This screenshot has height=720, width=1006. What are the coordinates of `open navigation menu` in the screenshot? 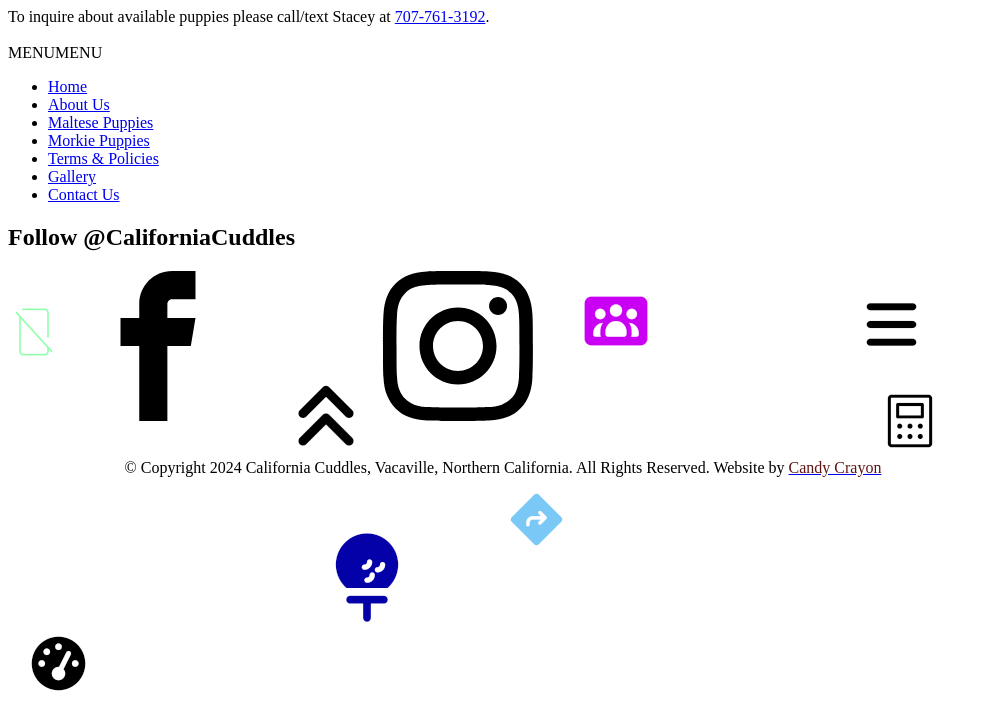 It's located at (891, 324).